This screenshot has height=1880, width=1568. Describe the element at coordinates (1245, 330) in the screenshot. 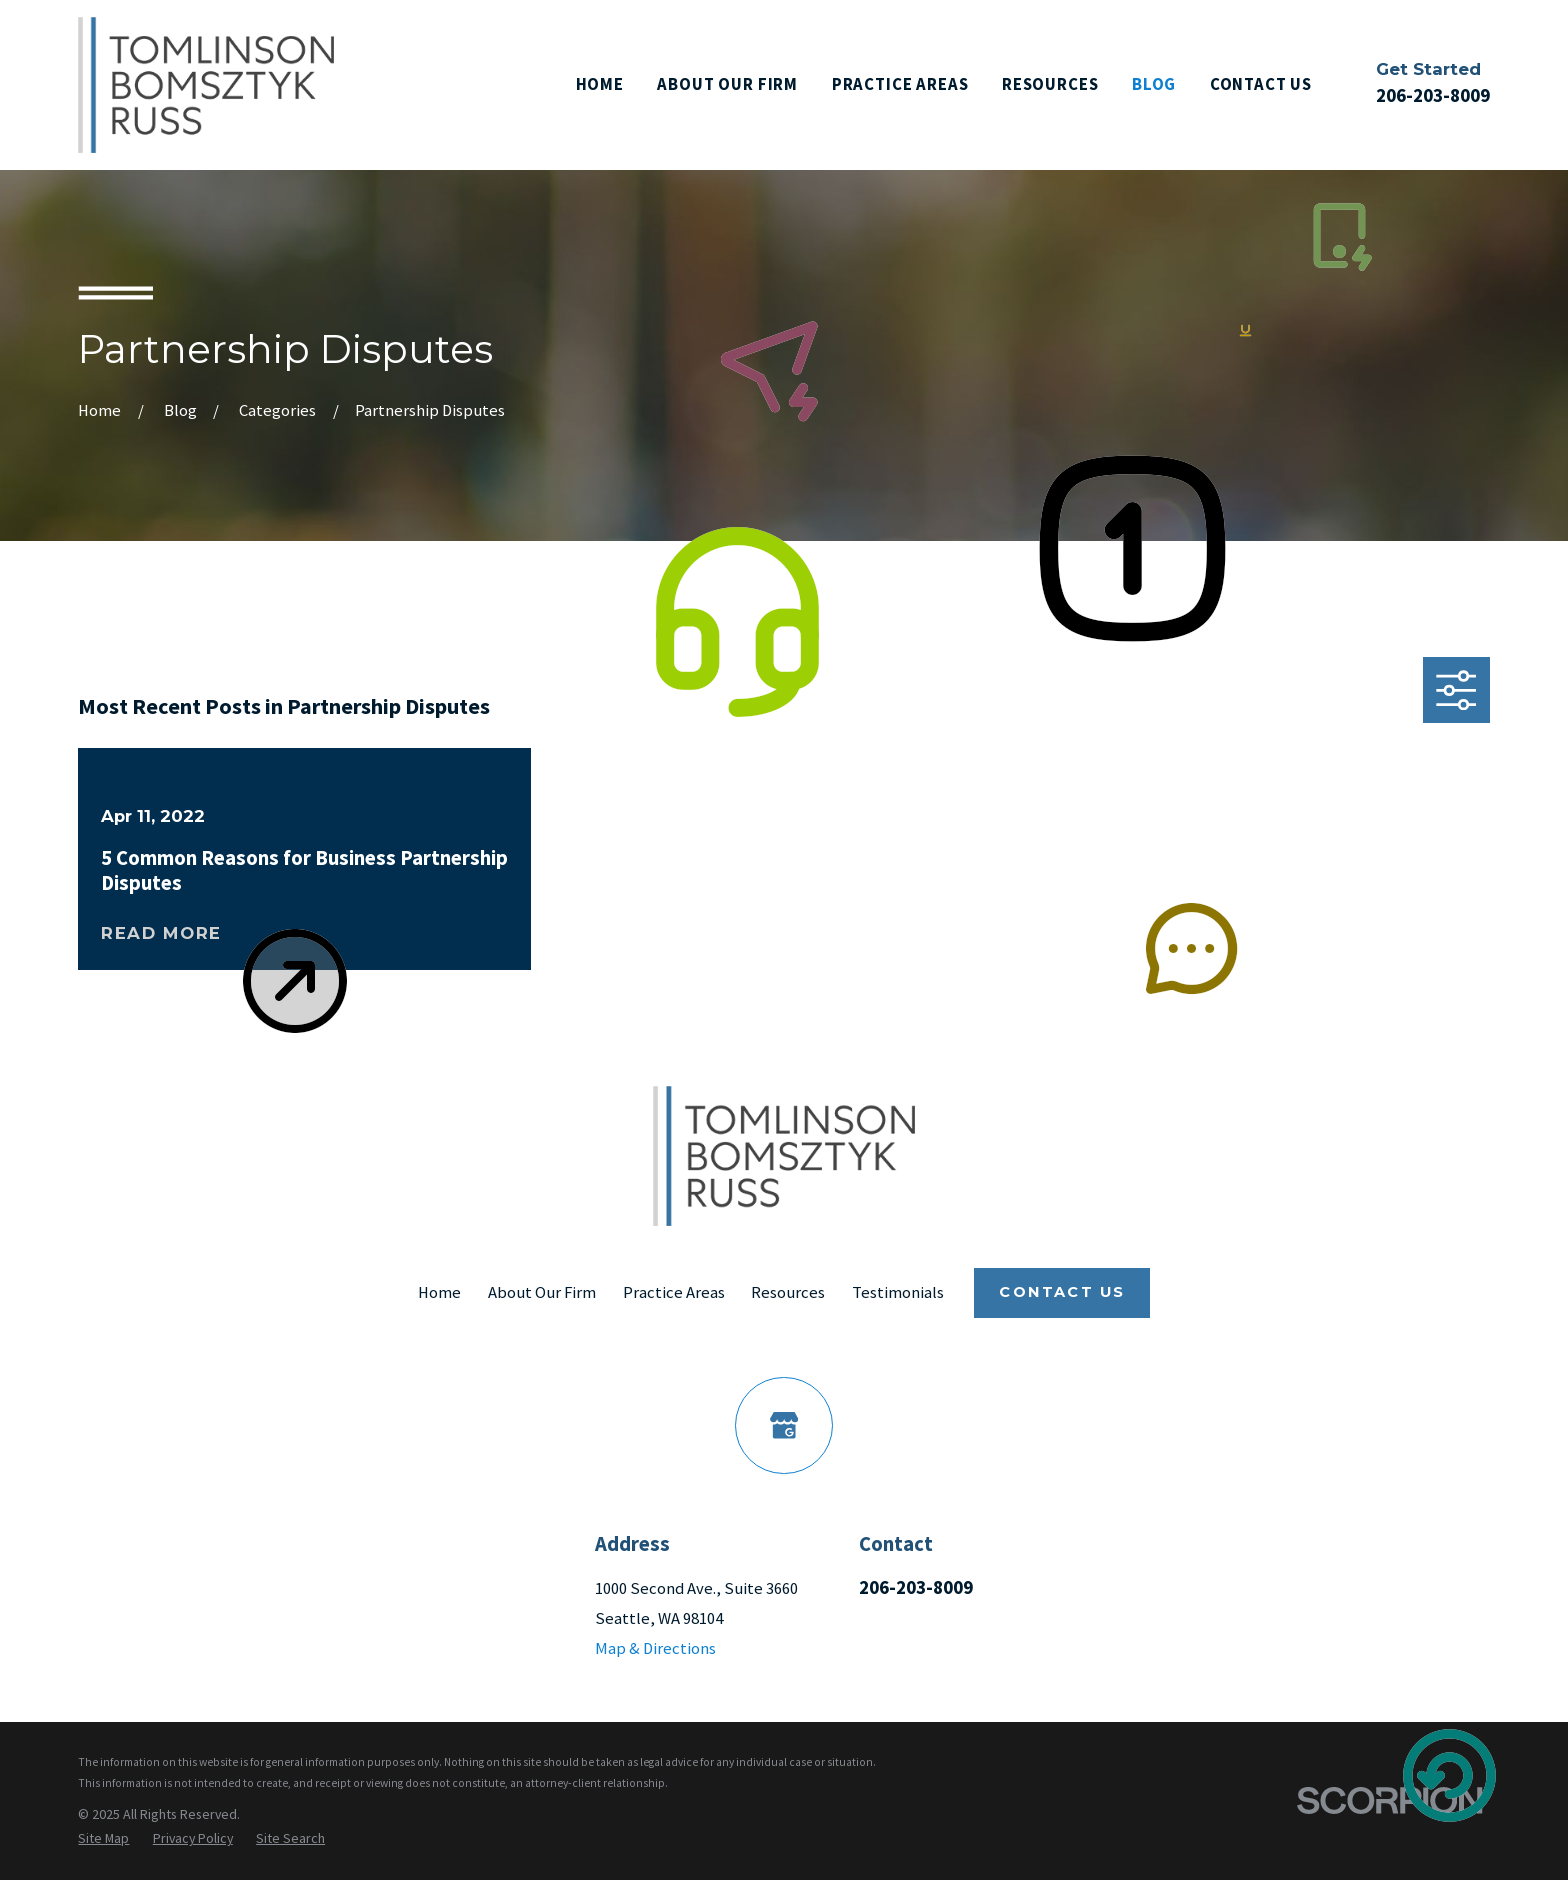

I see `apply underline formatting to selected text` at that location.